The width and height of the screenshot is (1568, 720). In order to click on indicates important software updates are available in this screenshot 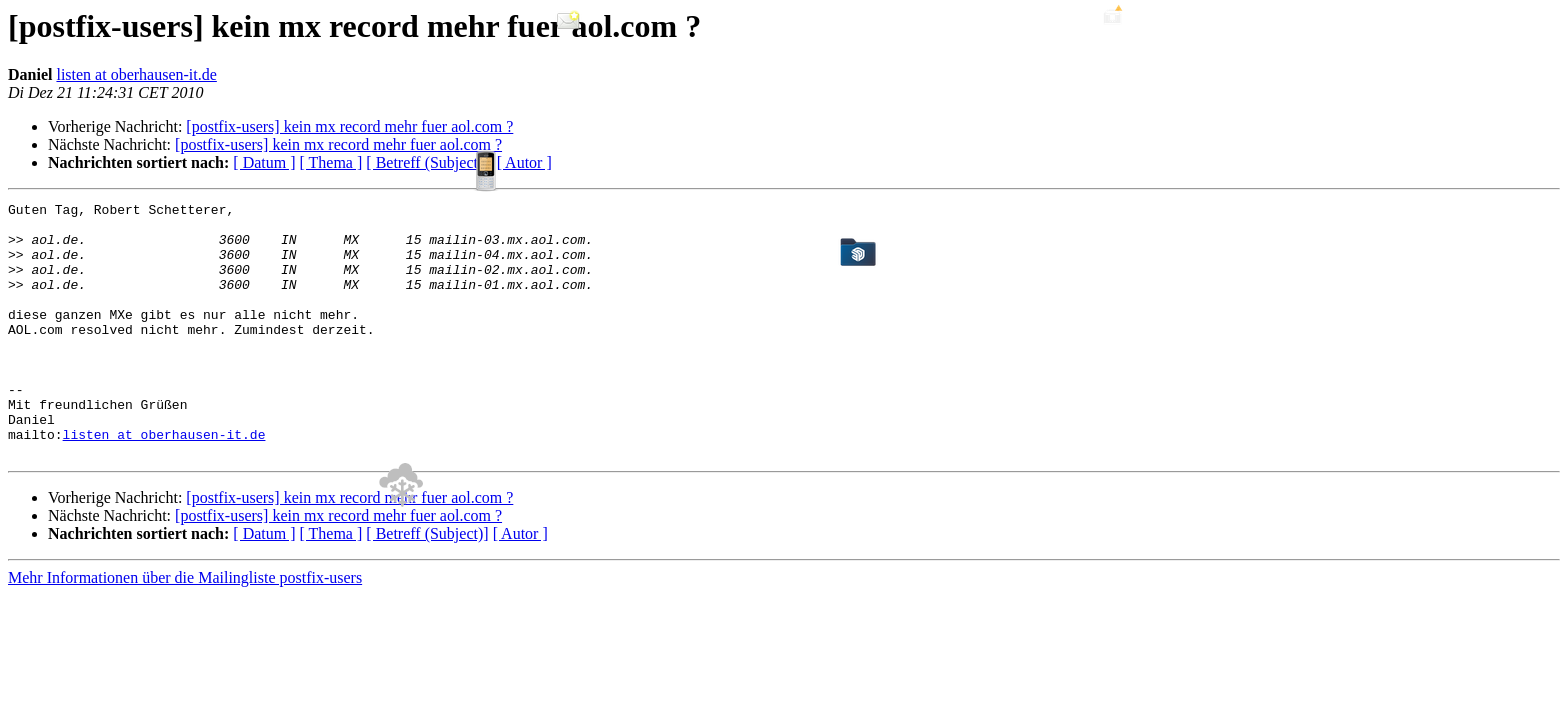, I will do `click(1112, 14)`.